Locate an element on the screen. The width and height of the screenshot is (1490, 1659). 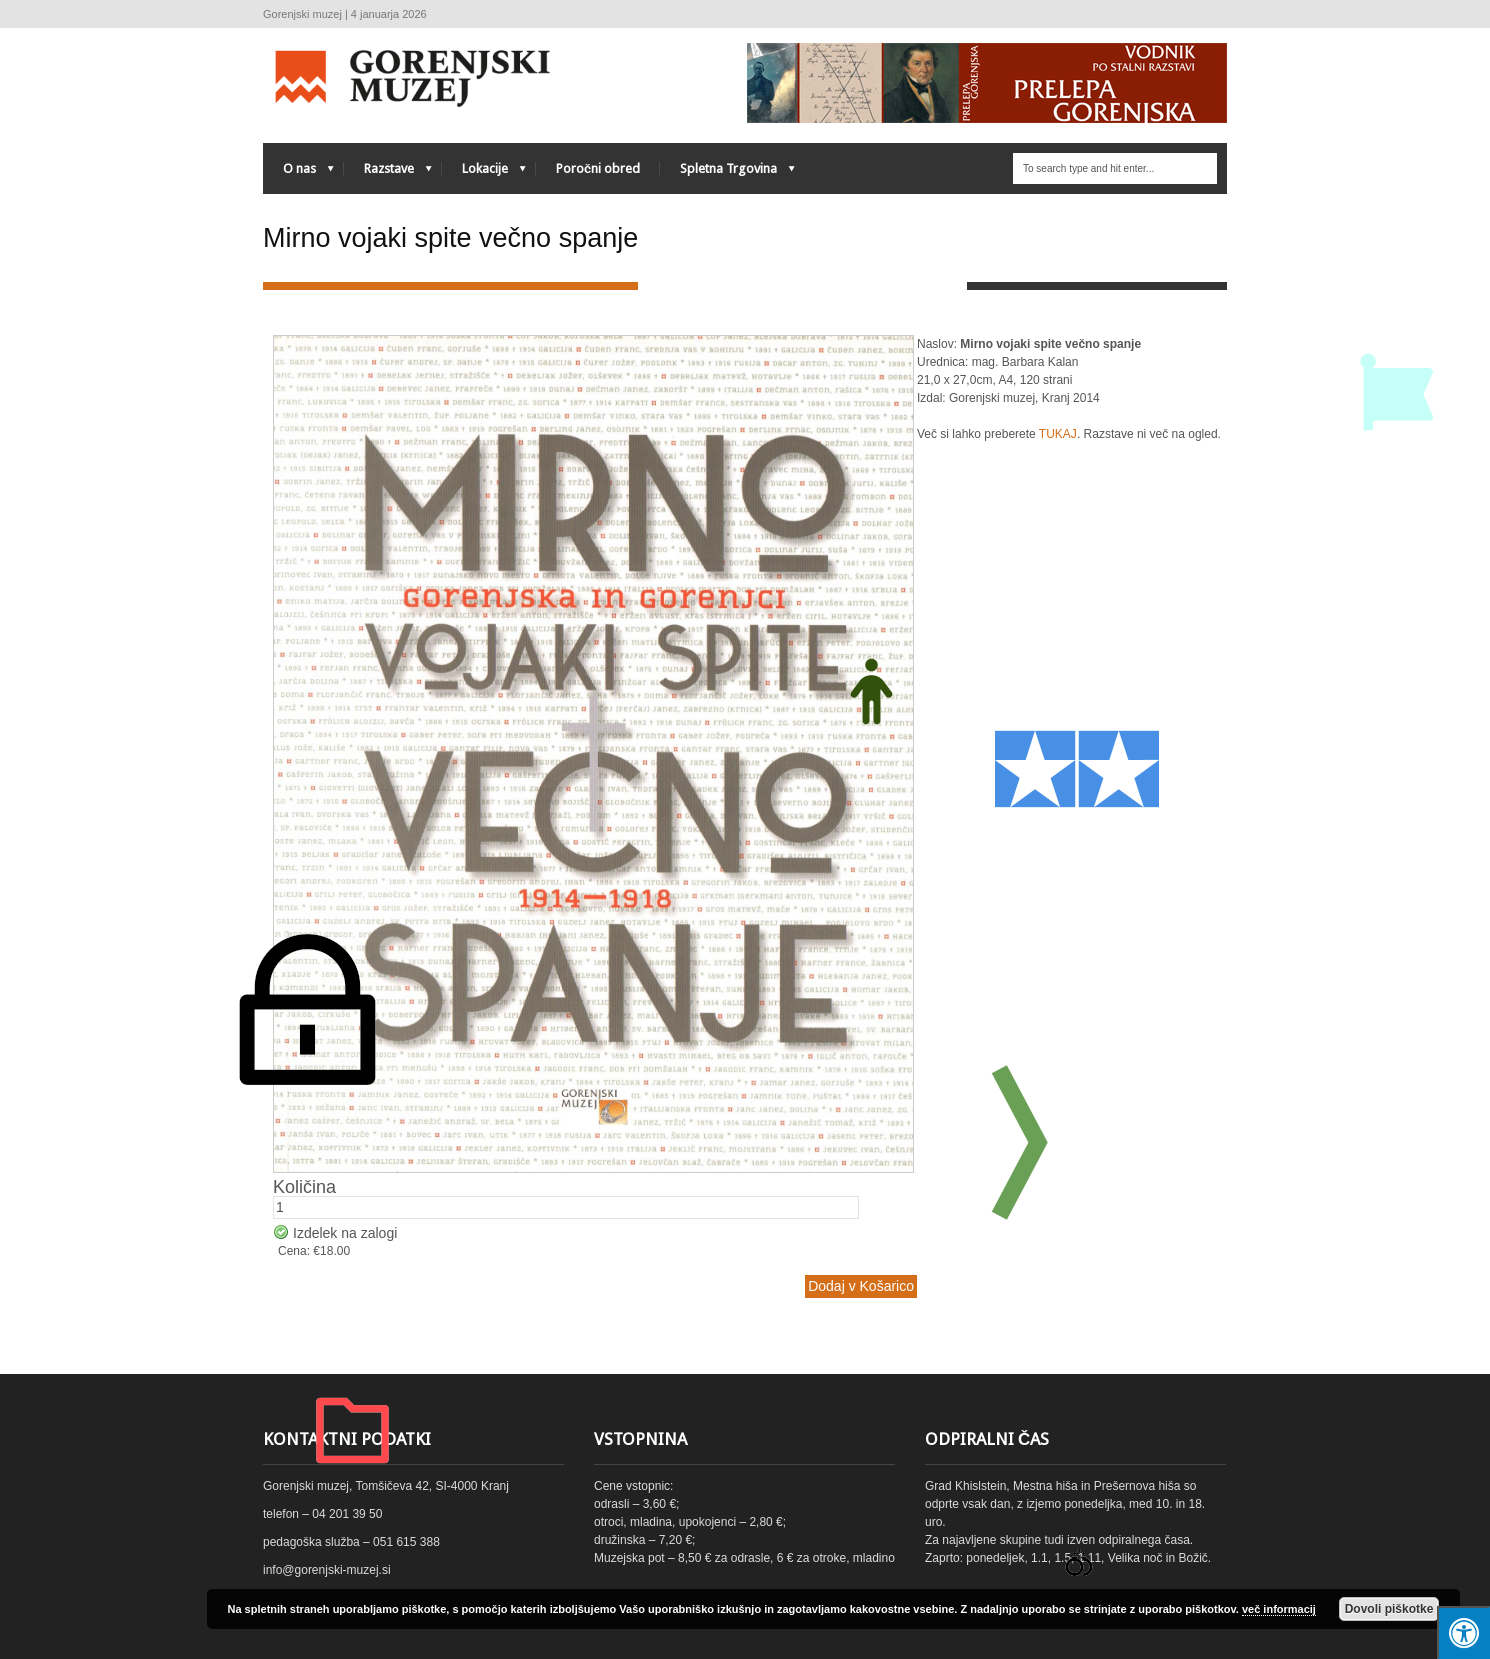
tamiya brand logo is located at coordinates (1077, 769).